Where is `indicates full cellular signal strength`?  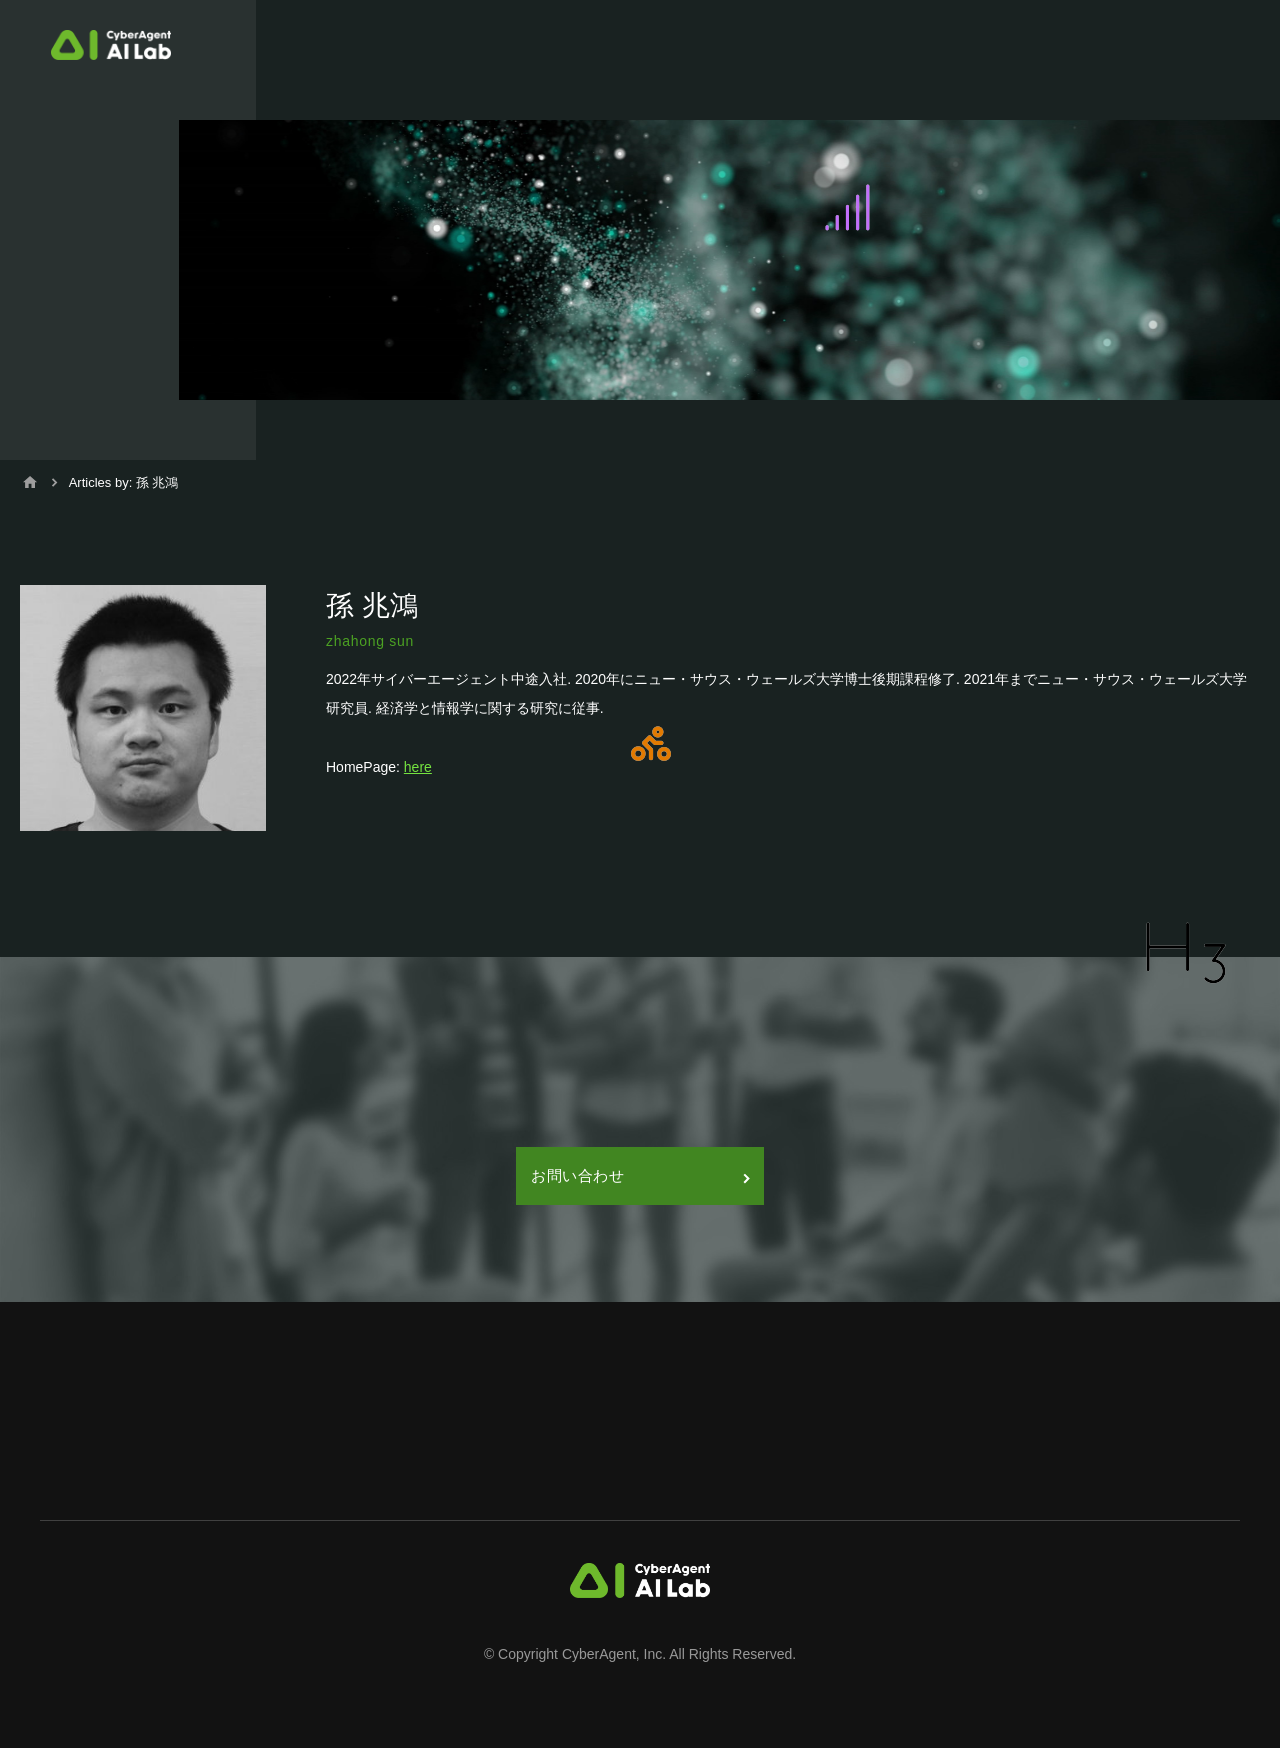
indicates full cellular signal strength is located at coordinates (849, 210).